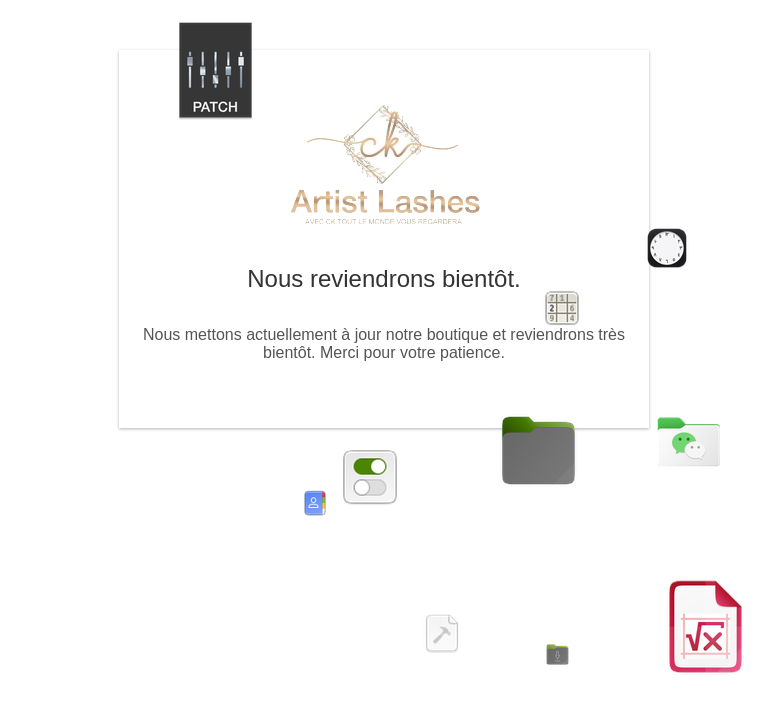  What do you see at coordinates (215, 72) in the screenshot?
I see `open patch settings in GarageBand` at bounding box center [215, 72].